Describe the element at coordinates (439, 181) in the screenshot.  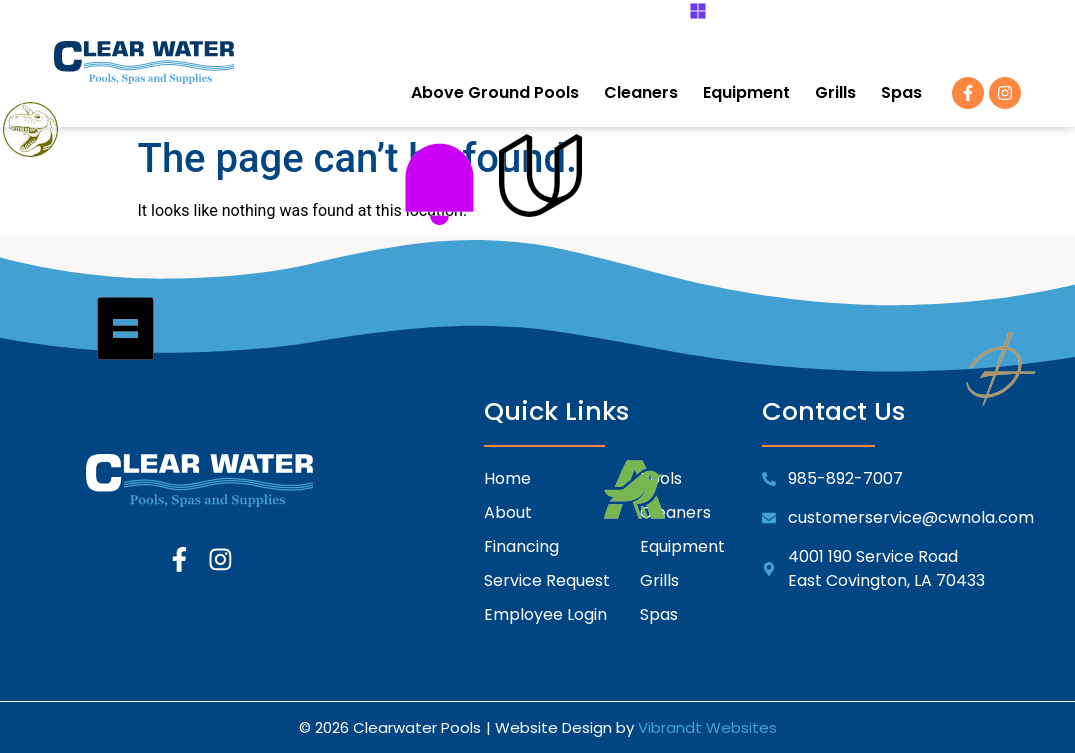
I see `view notifications` at that location.